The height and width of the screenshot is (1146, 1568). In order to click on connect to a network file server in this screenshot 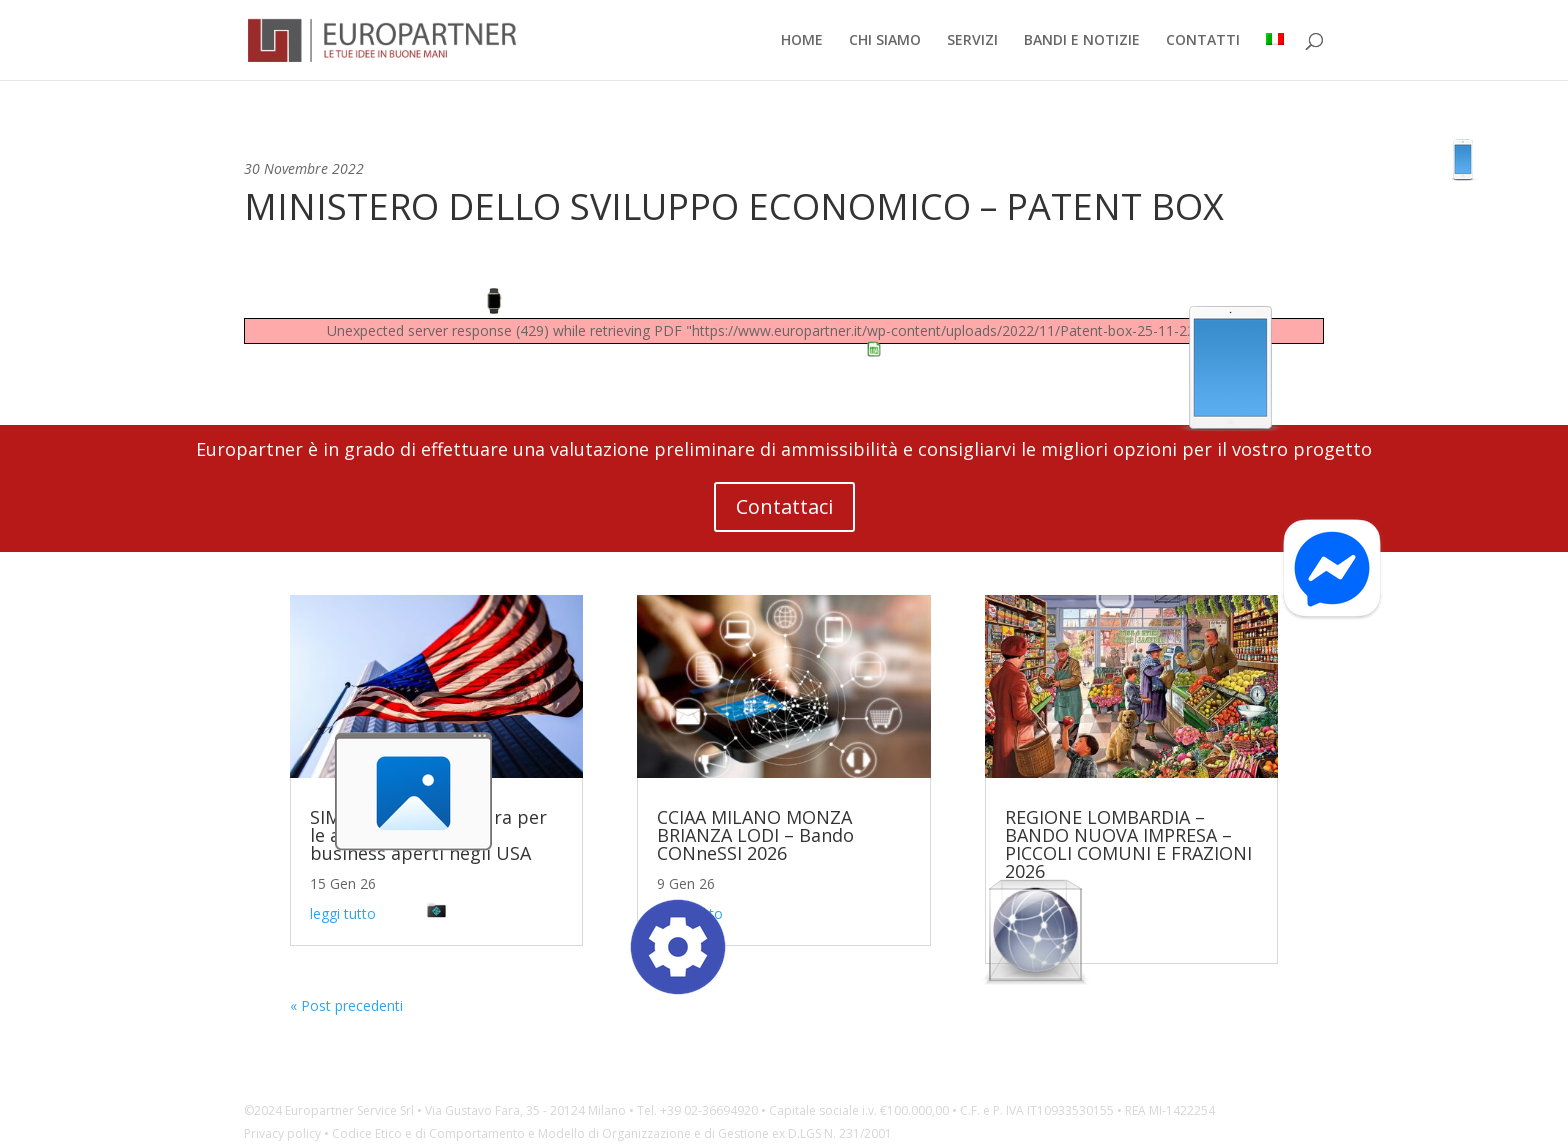, I will do `click(1036, 932)`.